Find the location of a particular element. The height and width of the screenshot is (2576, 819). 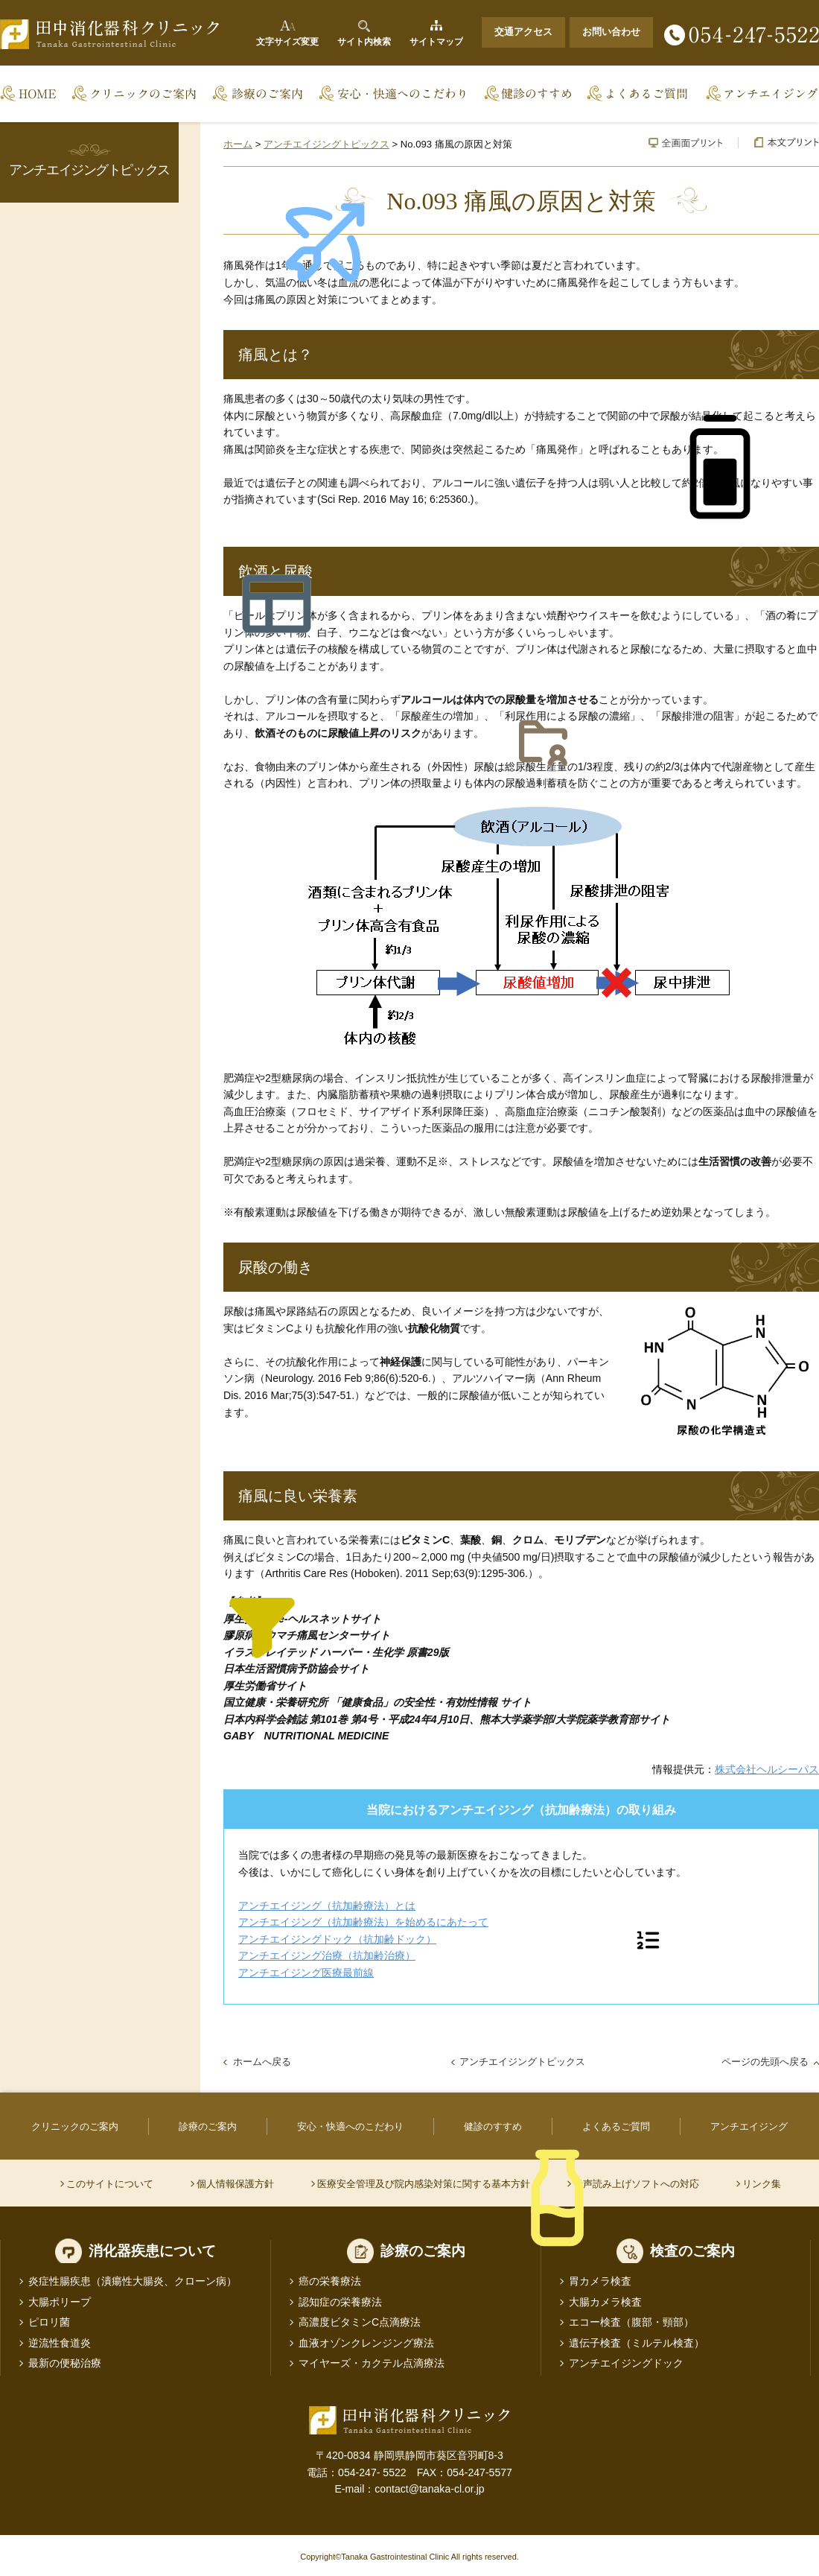

filter or sort content is located at coordinates (262, 1625).